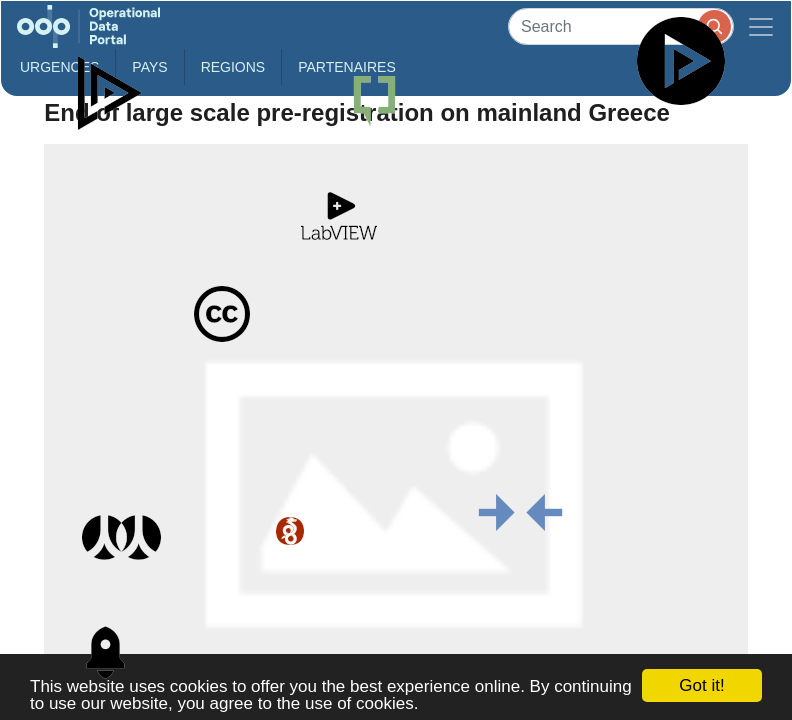 This screenshot has height=720, width=792. Describe the element at coordinates (290, 531) in the screenshot. I see `open wireguard vpn settings` at that location.